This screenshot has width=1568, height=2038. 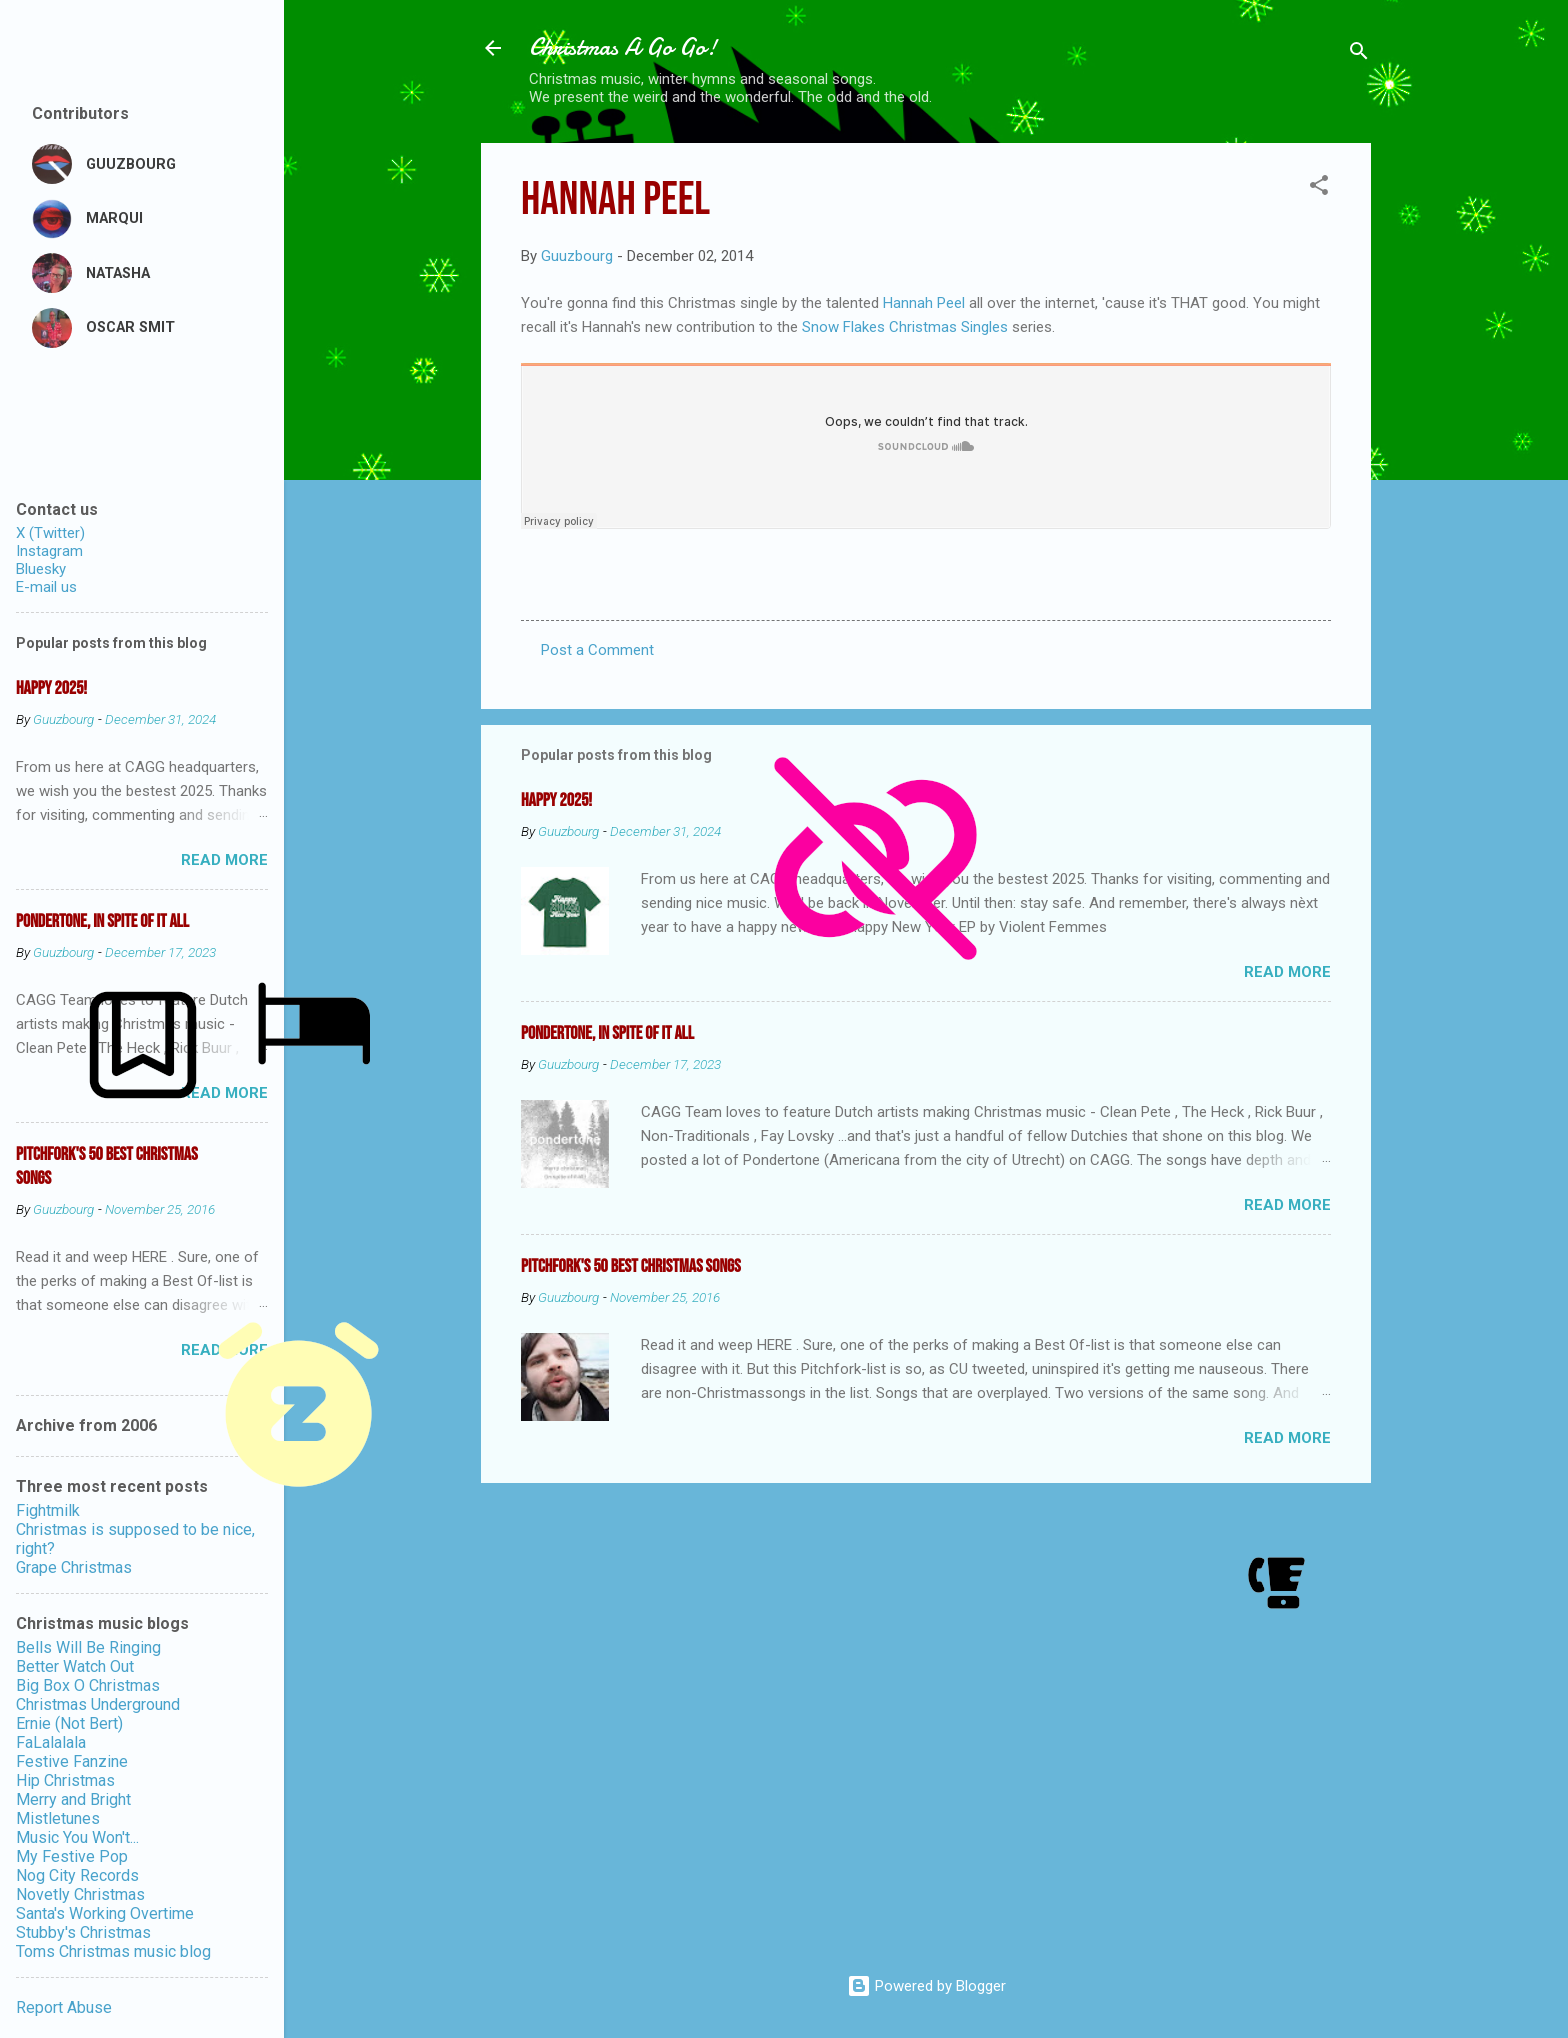 I want to click on snooze an active alarm, so click(x=298, y=1404).